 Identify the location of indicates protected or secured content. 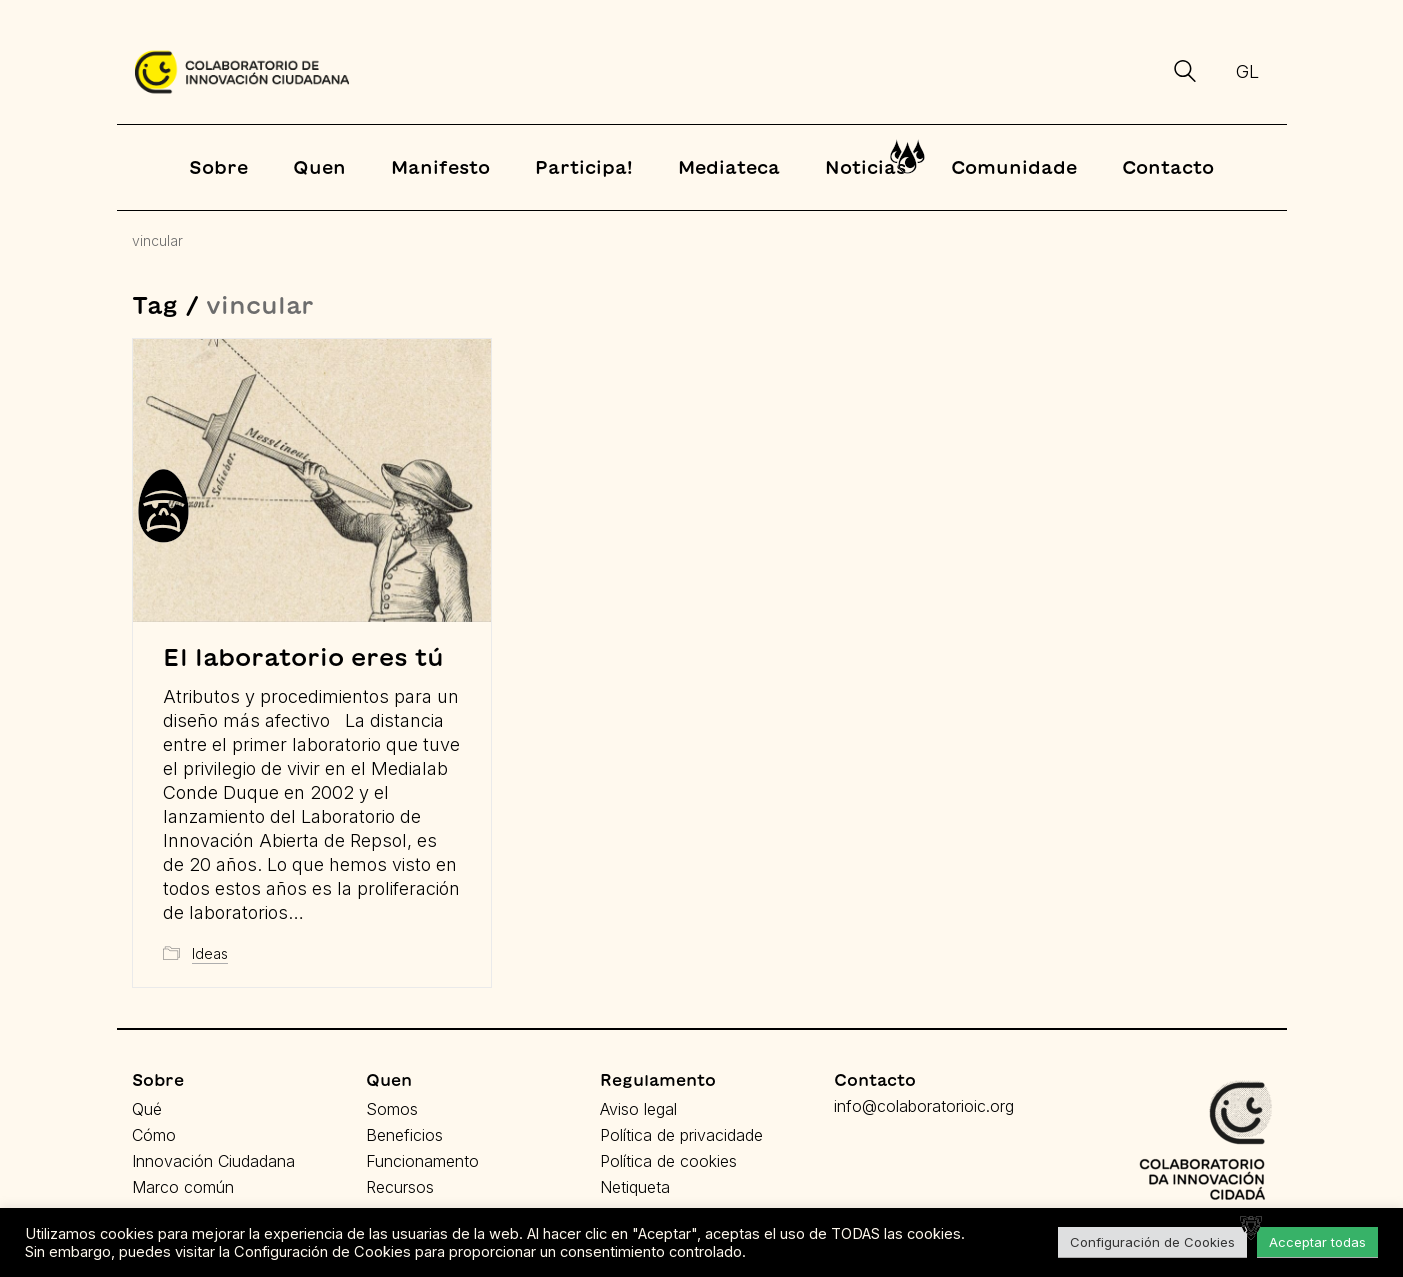
(1251, 1228).